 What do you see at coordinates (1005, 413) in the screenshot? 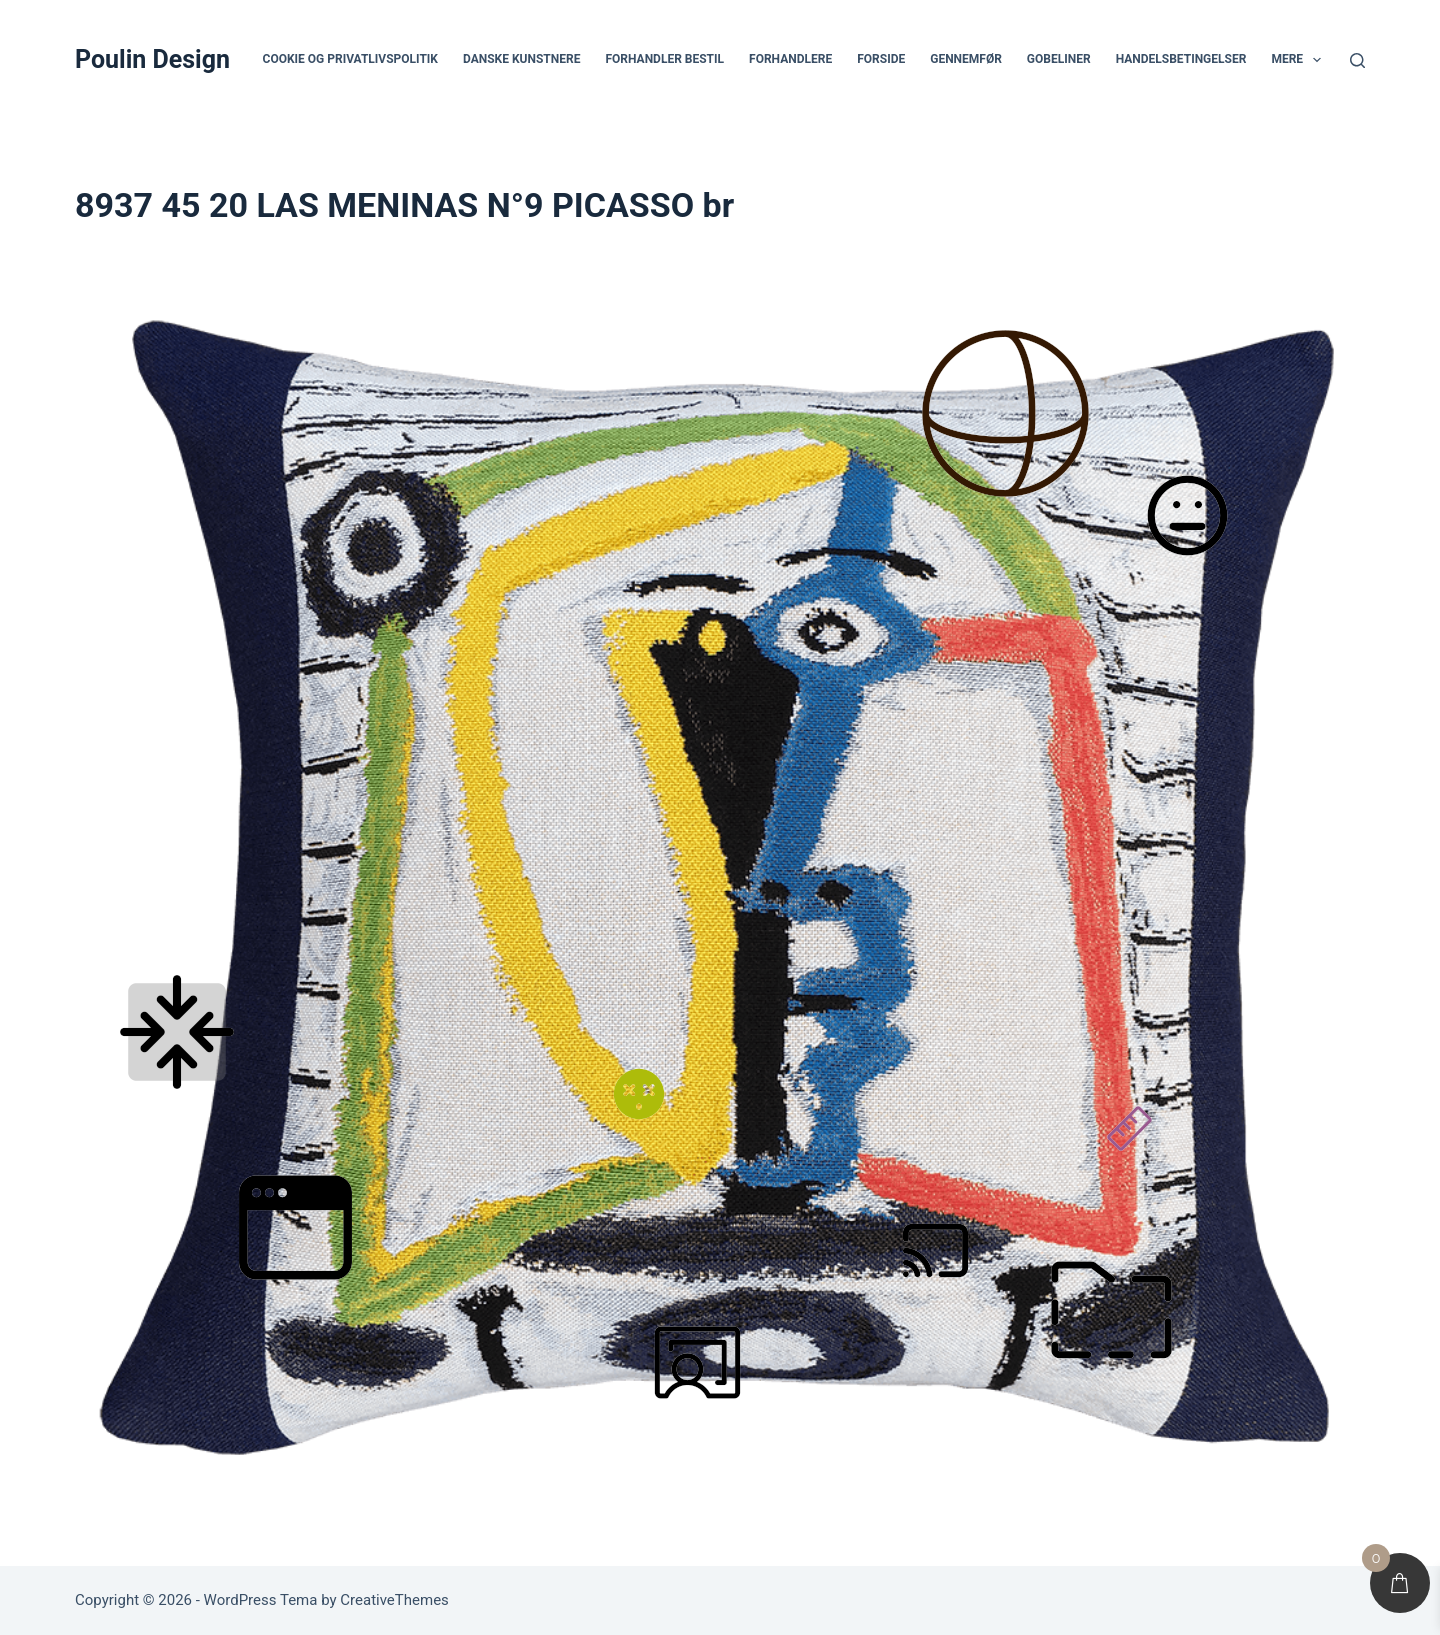
I see `access globe or world view` at bounding box center [1005, 413].